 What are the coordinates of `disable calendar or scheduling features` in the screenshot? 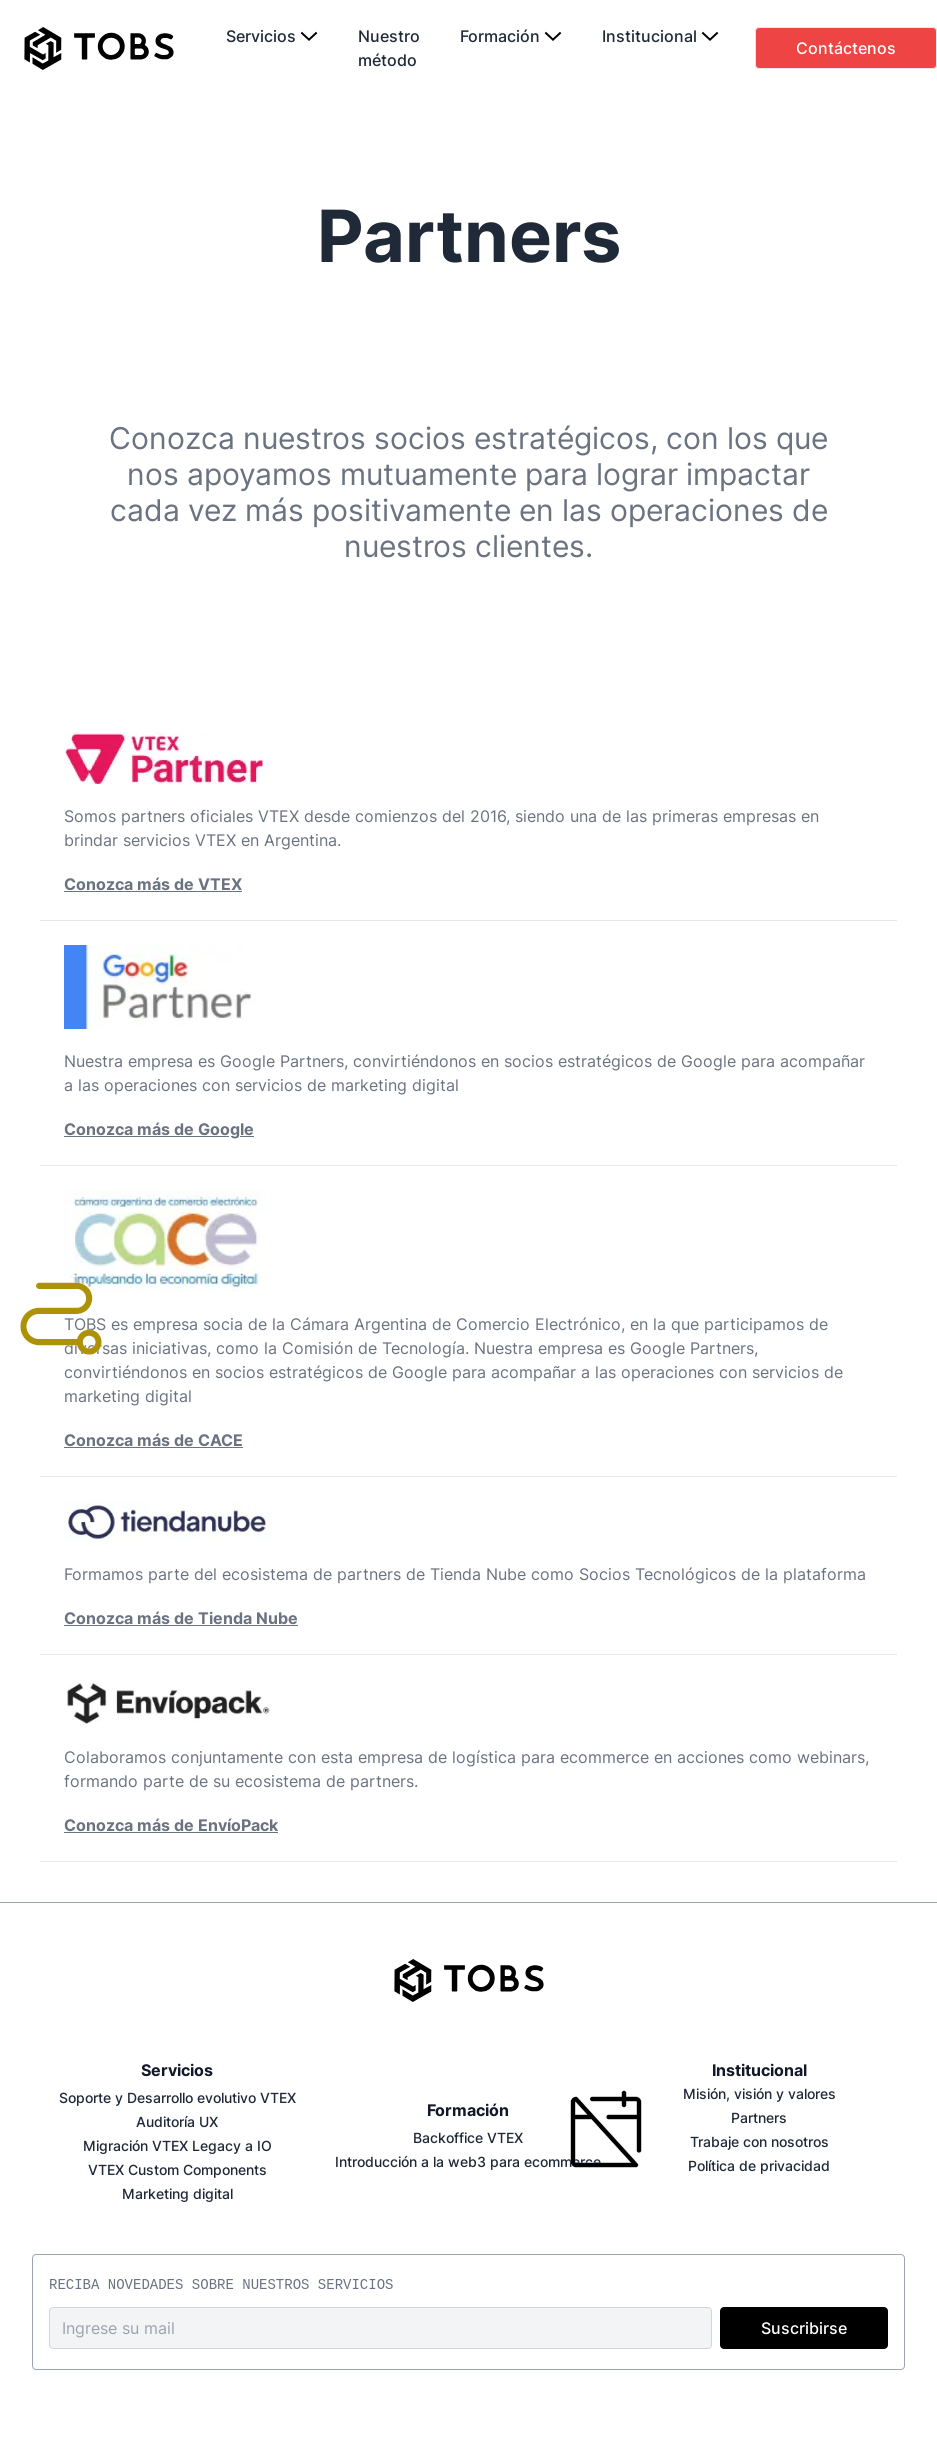 It's located at (606, 2132).